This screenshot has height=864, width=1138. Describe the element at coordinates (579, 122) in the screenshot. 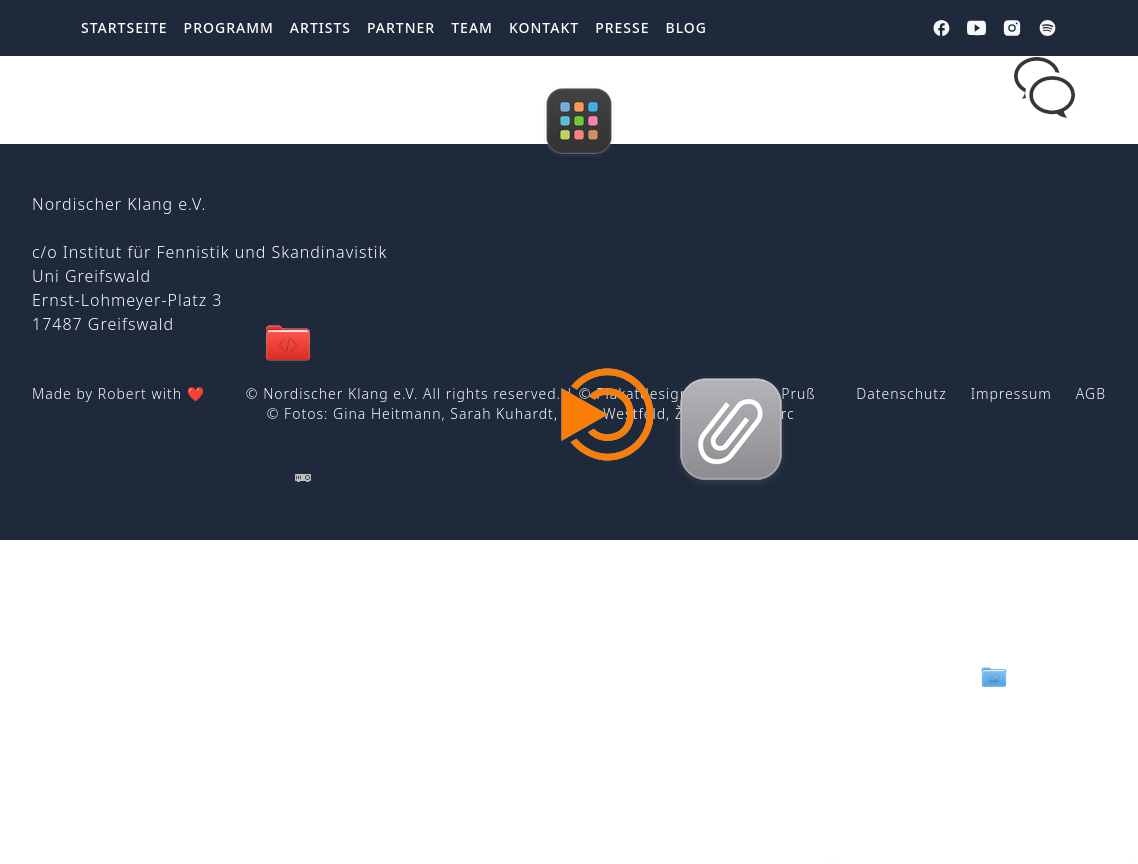

I see `customize desktop icon appearance and arrangement` at that location.